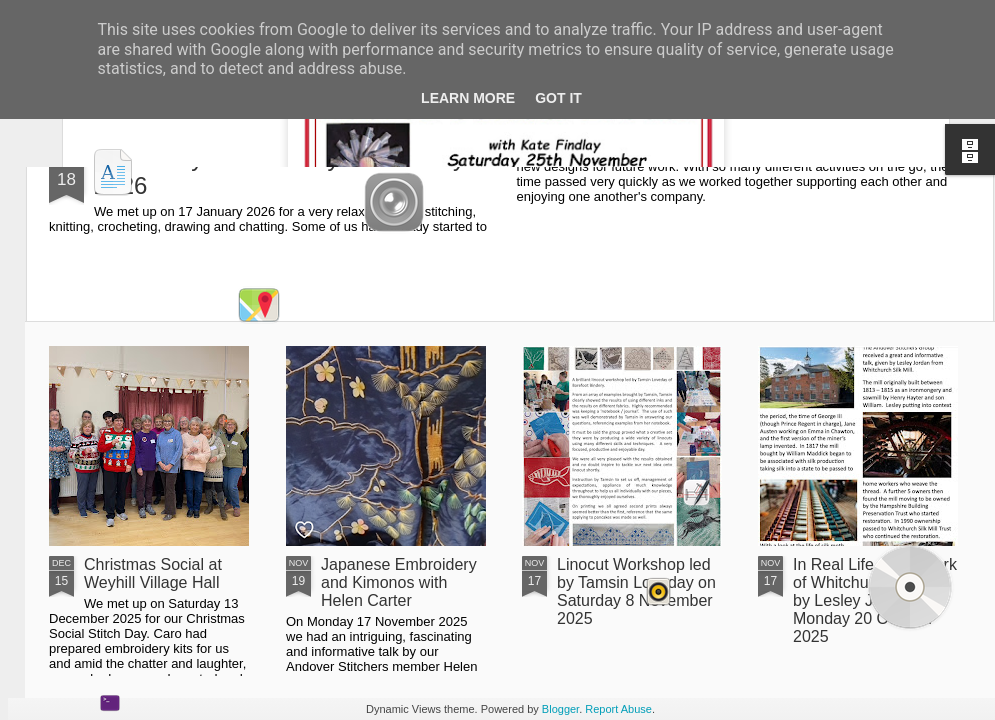 Image resolution: width=995 pixels, height=720 pixels. What do you see at coordinates (394, 202) in the screenshot?
I see `open the camera app` at bounding box center [394, 202].